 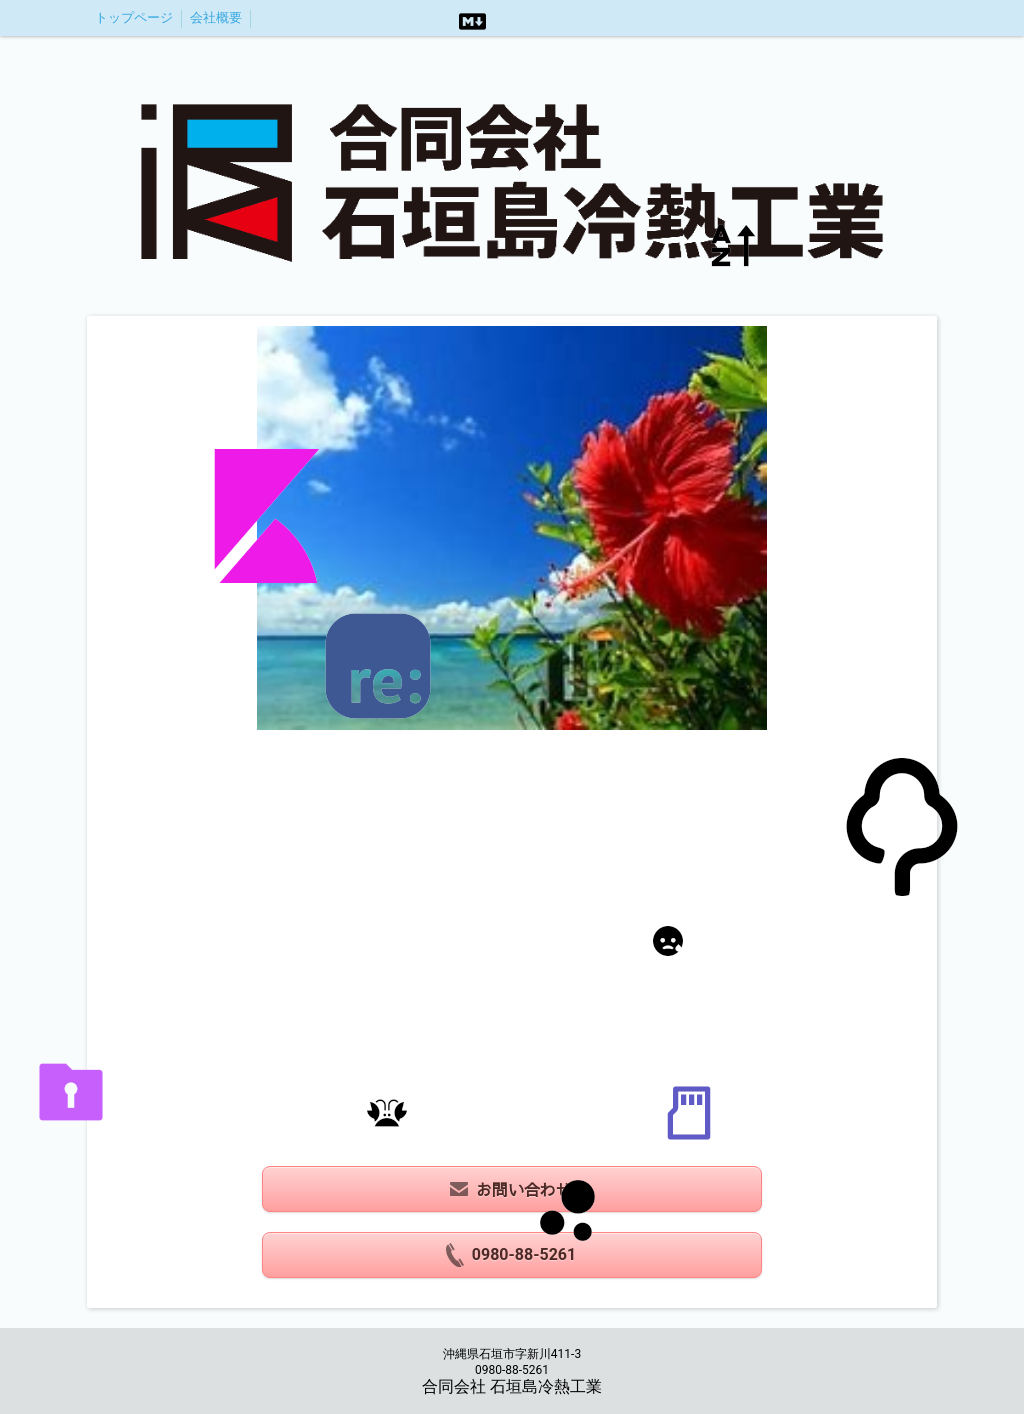 What do you see at coordinates (570, 1210) in the screenshot?
I see `view bubble chart data visualization` at bounding box center [570, 1210].